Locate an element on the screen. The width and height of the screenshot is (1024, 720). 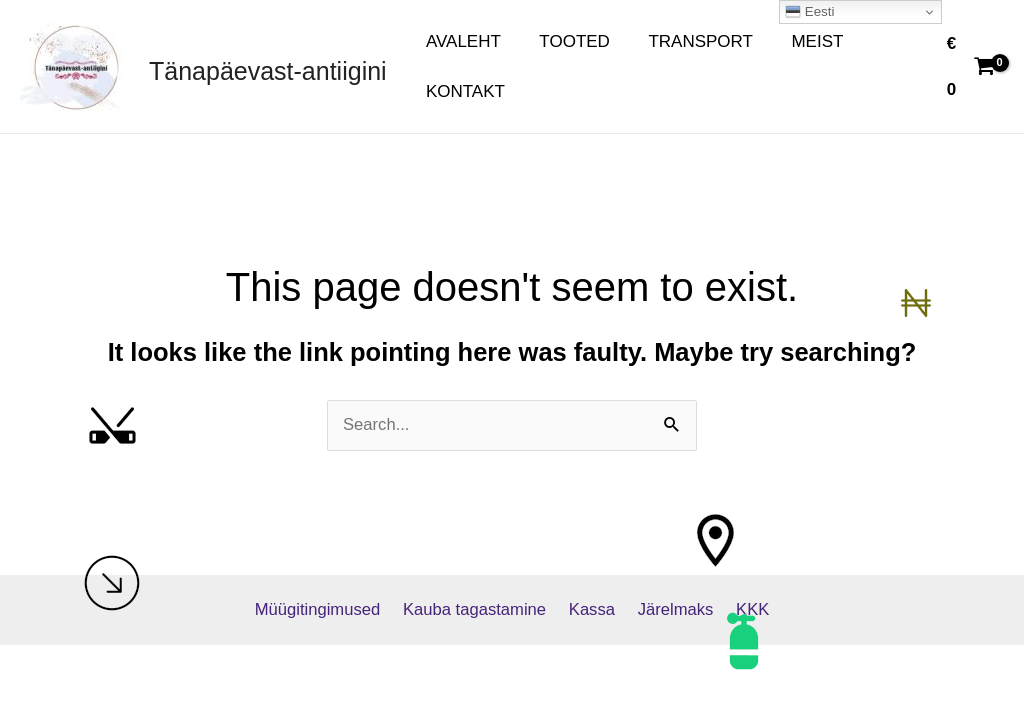
view current location on map is located at coordinates (715, 540).